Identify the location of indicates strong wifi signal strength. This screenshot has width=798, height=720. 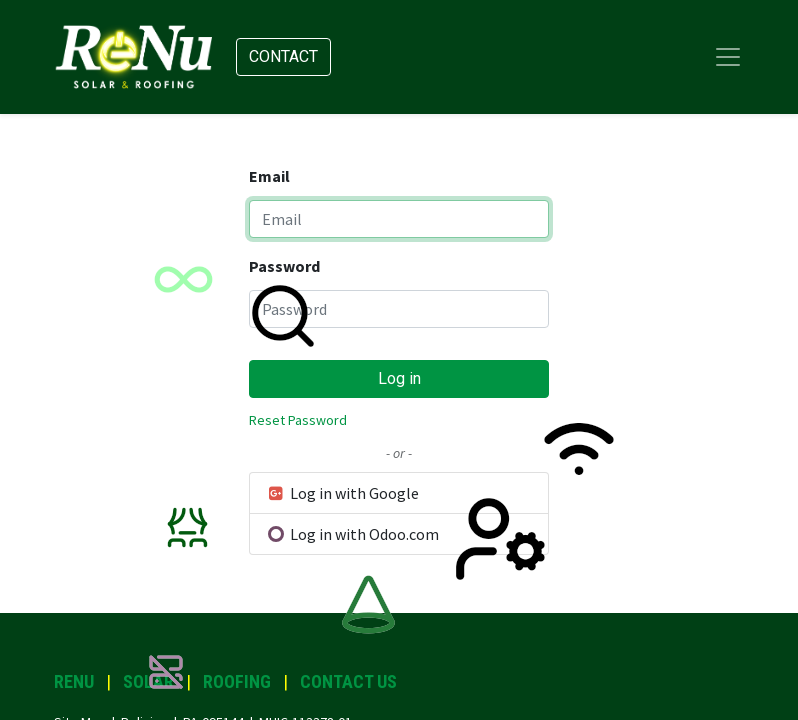
(579, 436).